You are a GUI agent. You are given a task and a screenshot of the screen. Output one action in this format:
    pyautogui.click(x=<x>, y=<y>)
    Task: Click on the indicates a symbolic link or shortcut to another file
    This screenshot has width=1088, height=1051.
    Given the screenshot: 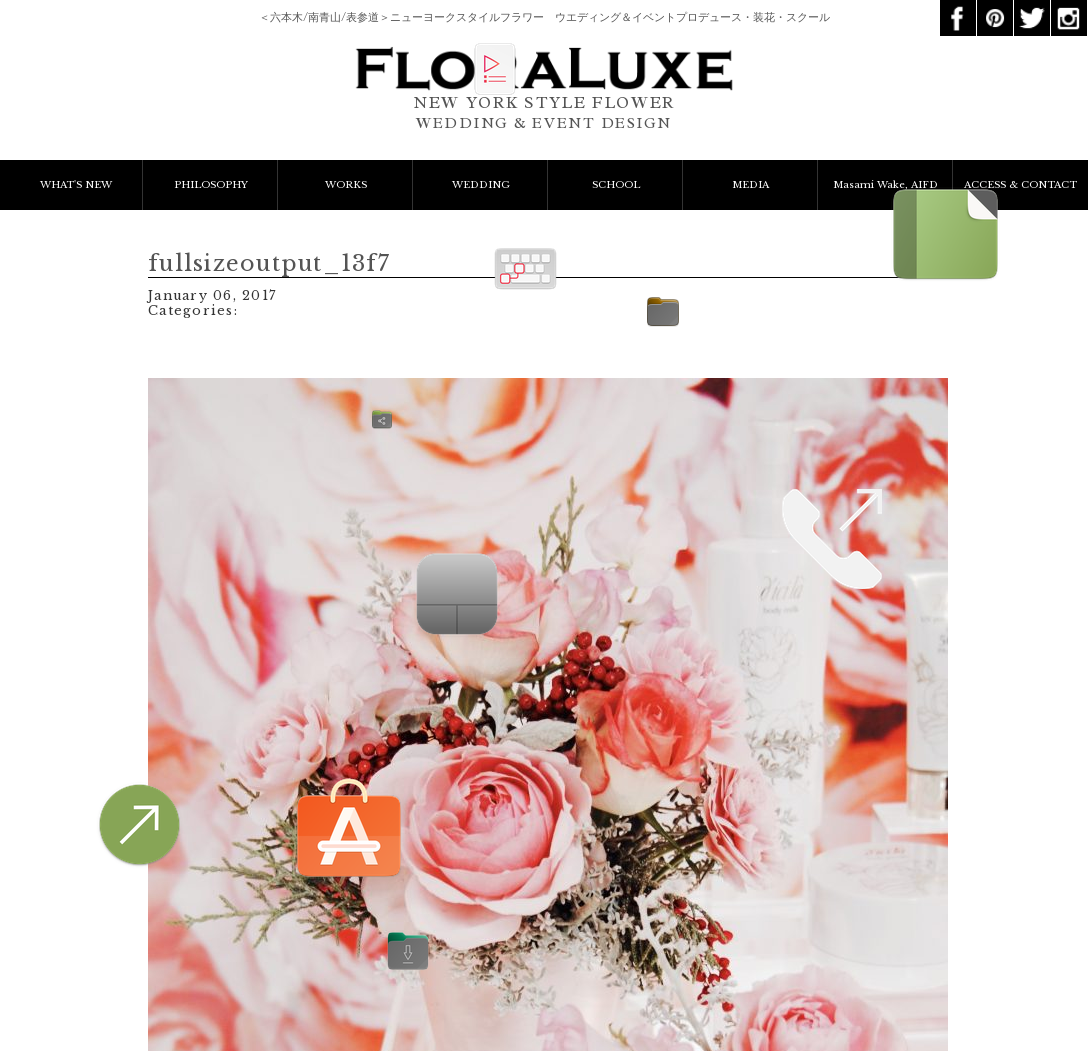 What is the action you would take?
    pyautogui.click(x=139, y=824)
    